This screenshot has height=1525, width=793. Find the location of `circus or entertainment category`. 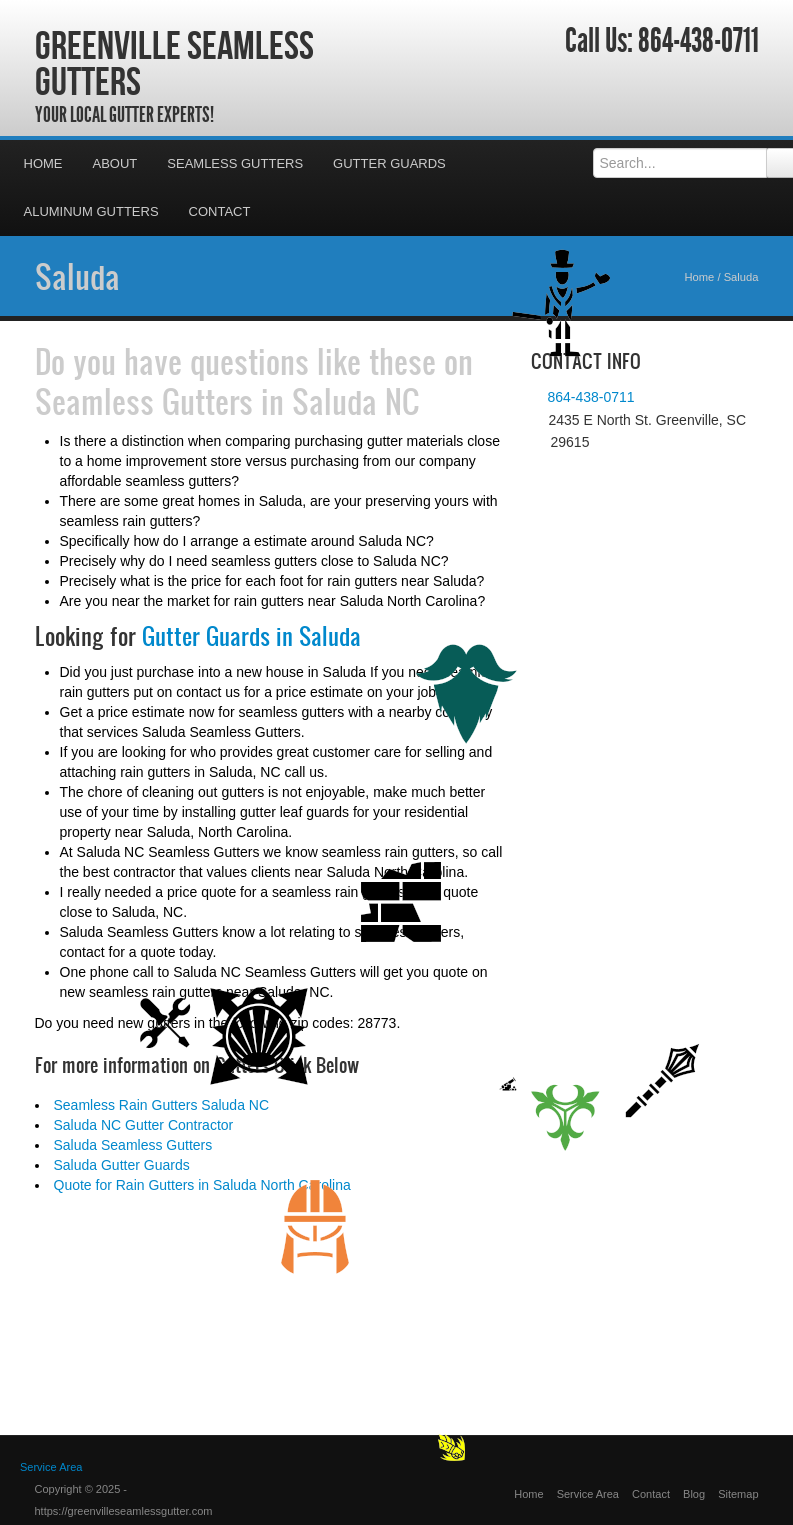

circus or entertainment category is located at coordinates (563, 303).